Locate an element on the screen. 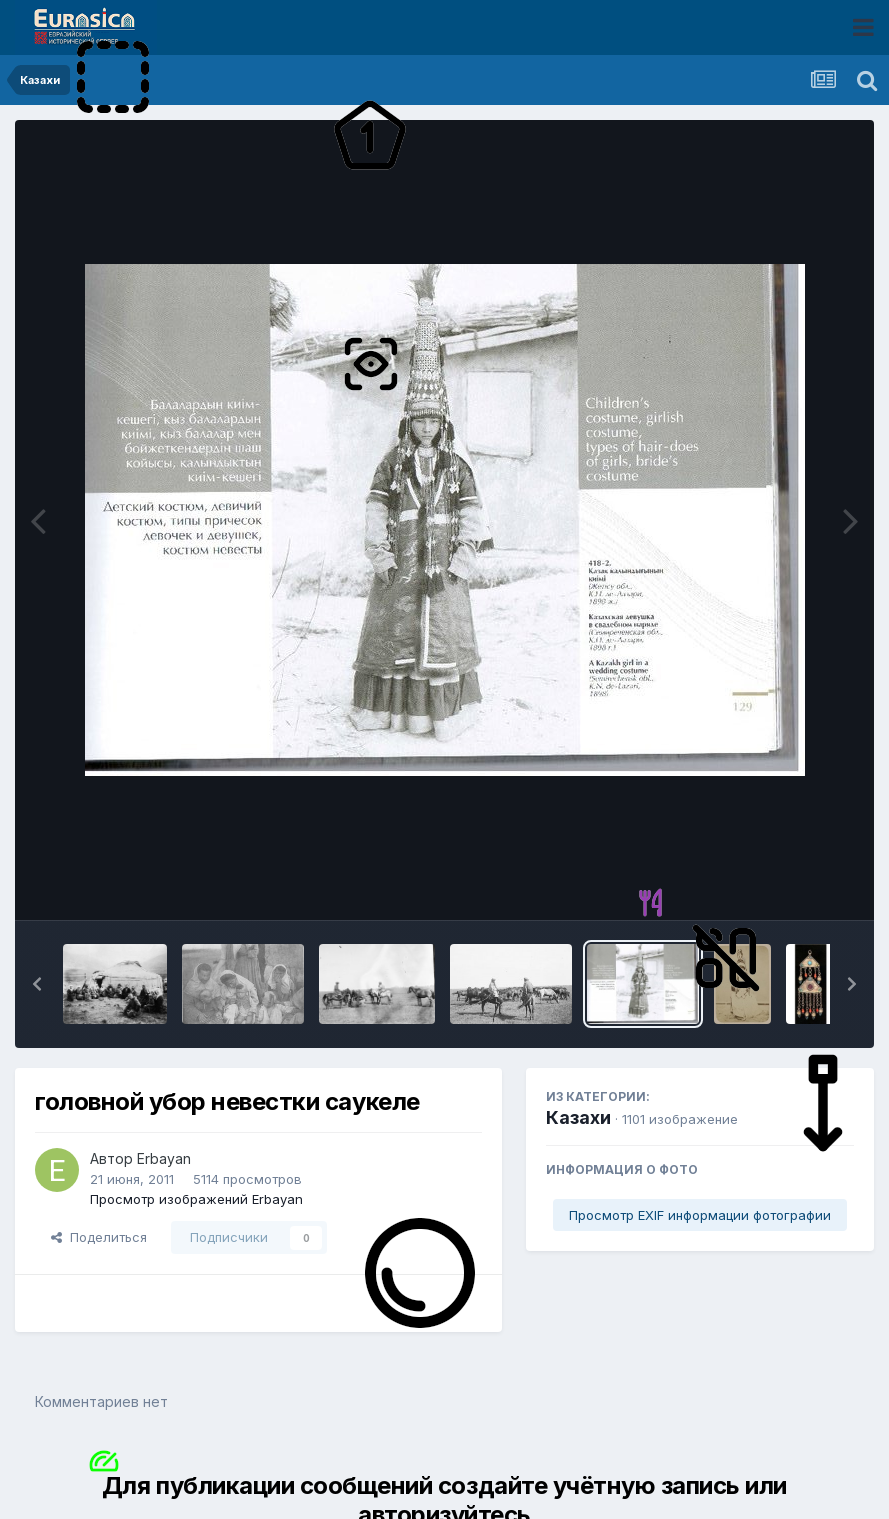 The width and height of the screenshot is (889, 1519). access restaurant or dining options is located at coordinates (650, 902).